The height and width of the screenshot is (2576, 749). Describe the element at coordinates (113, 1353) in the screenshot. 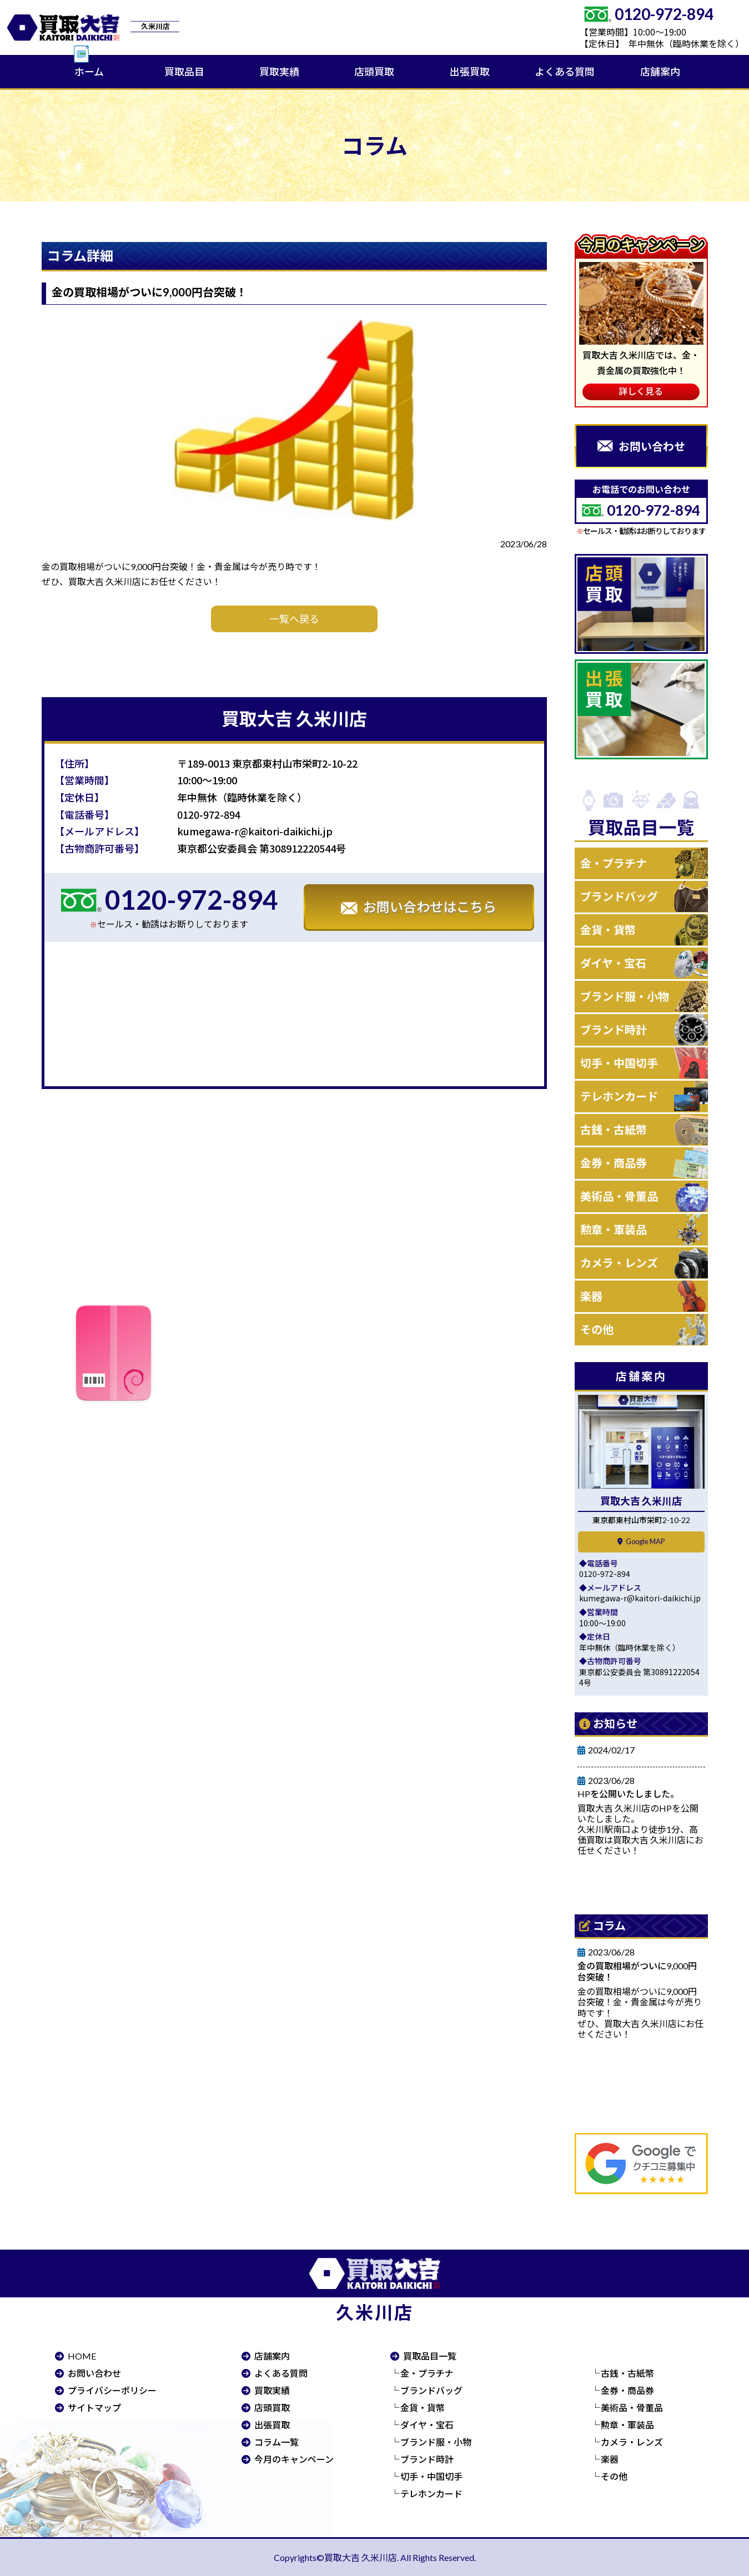

I see `a debian software package file ready for installation` at that location.